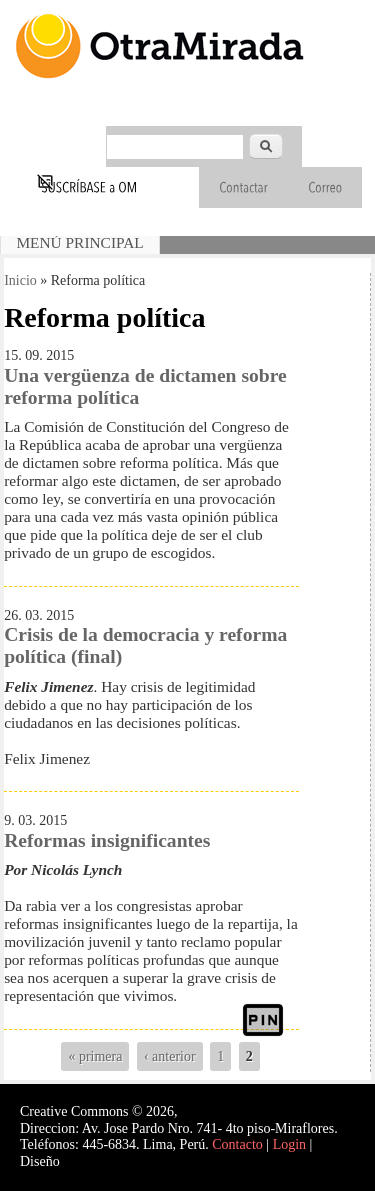 This screenshot has width=375, height=1191. I want to click on closed captions are disabled, so click(45, 181).